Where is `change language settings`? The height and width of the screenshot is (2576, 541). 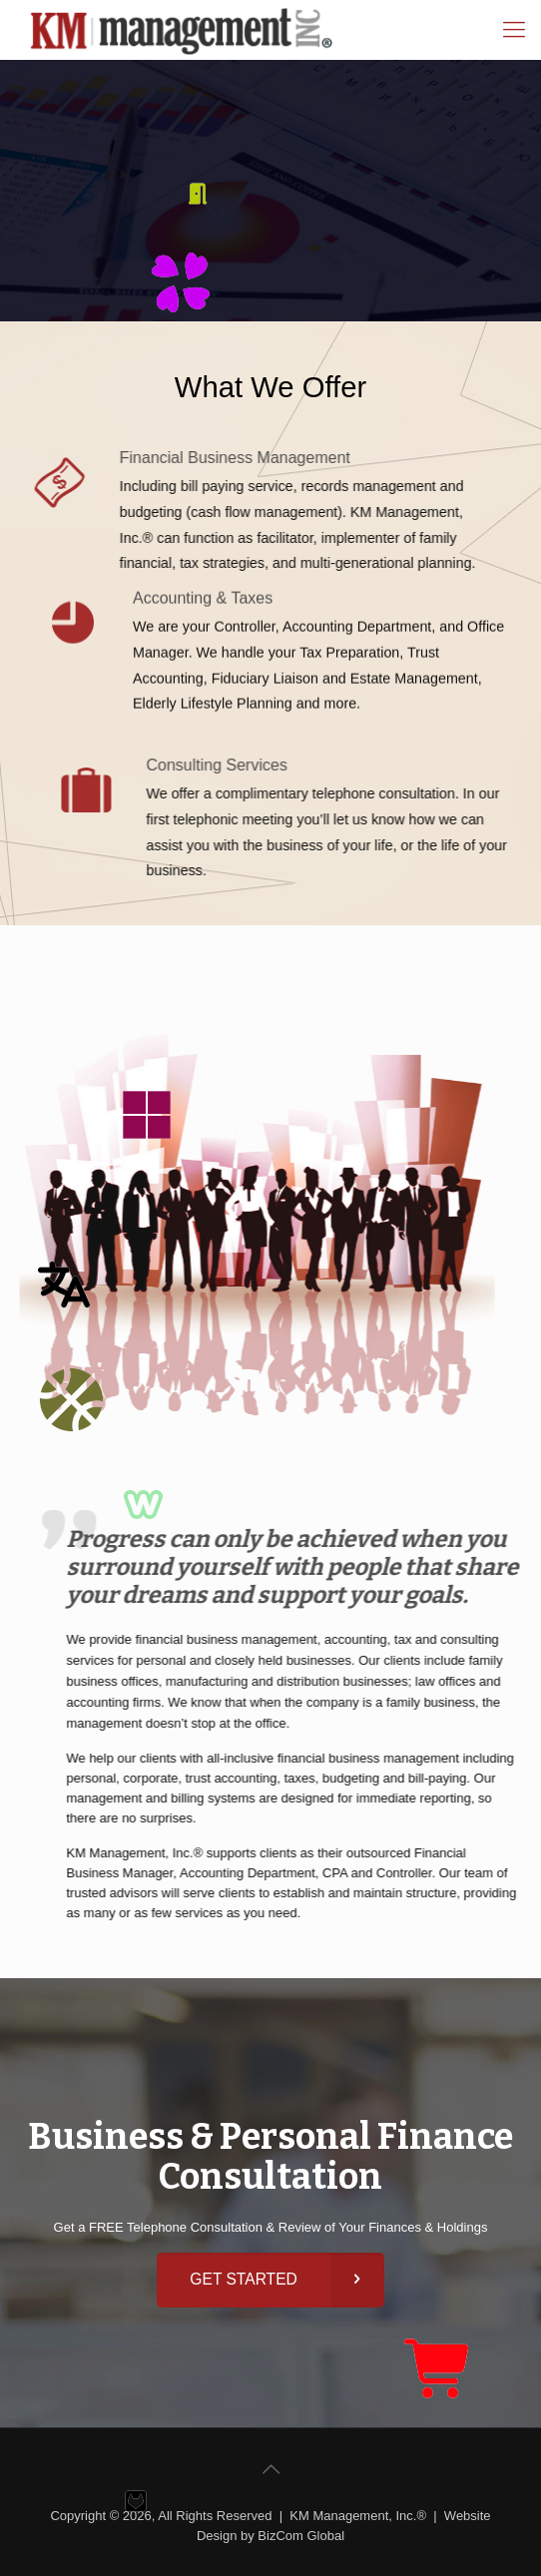 change language settings is located at coordinates (64, 1285).